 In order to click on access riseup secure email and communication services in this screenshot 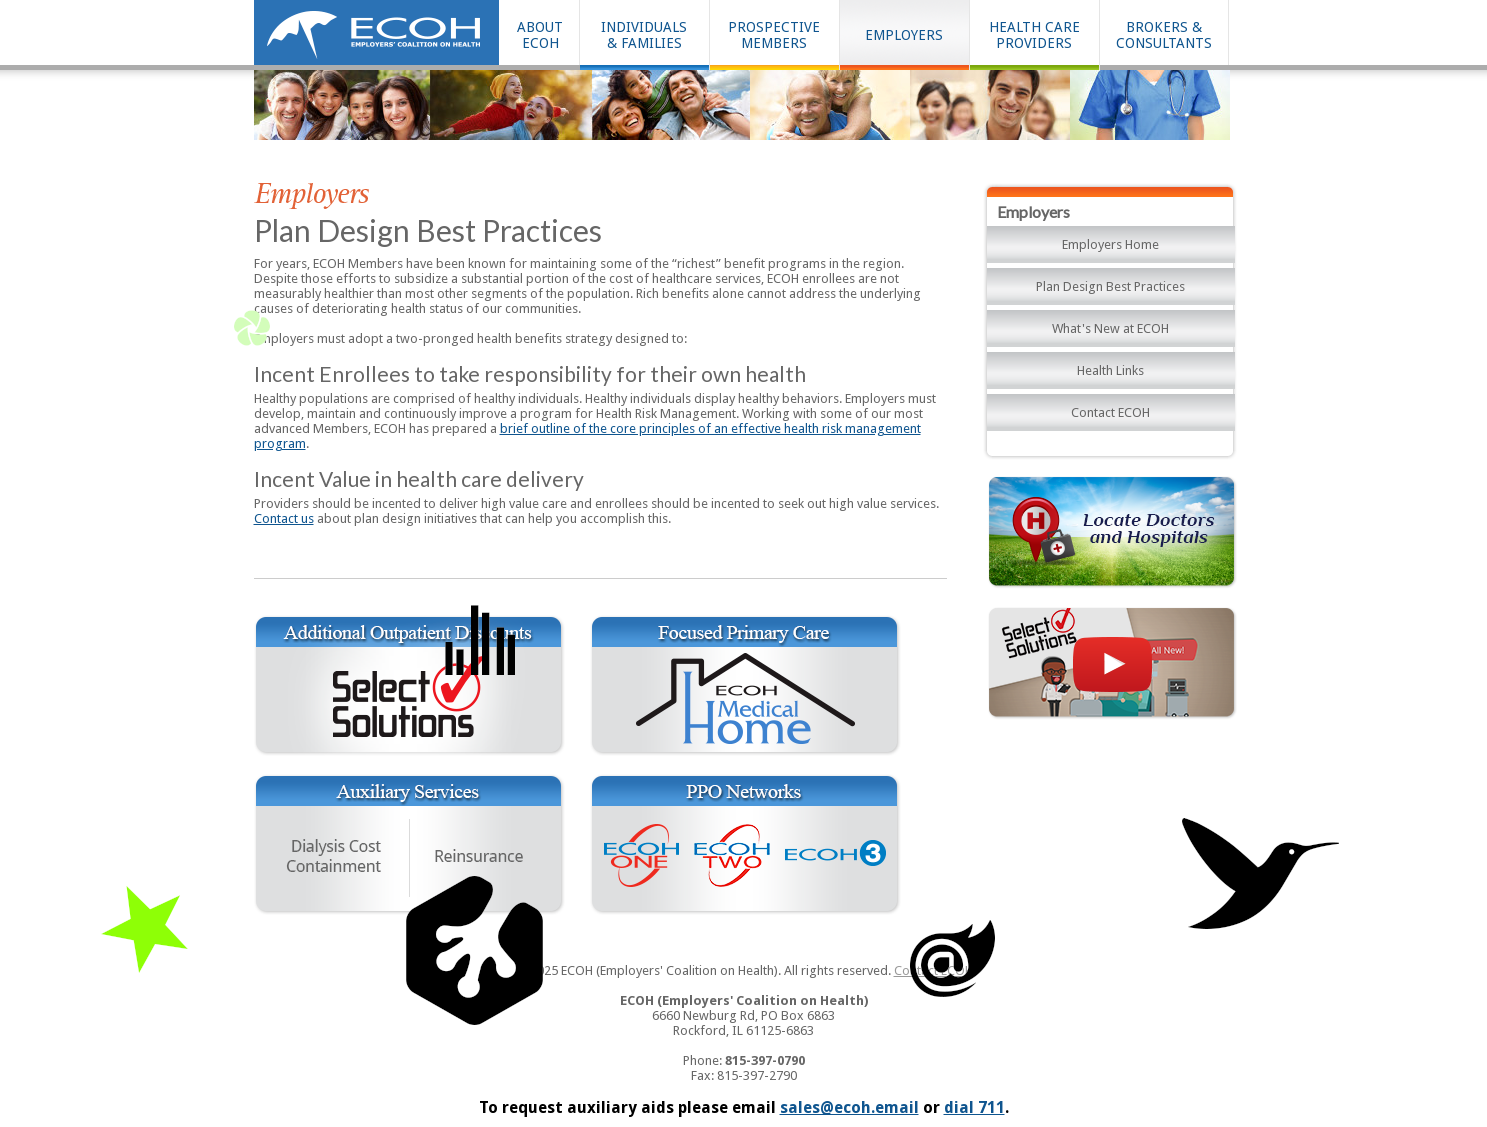, I will do `click(144, 929)`.